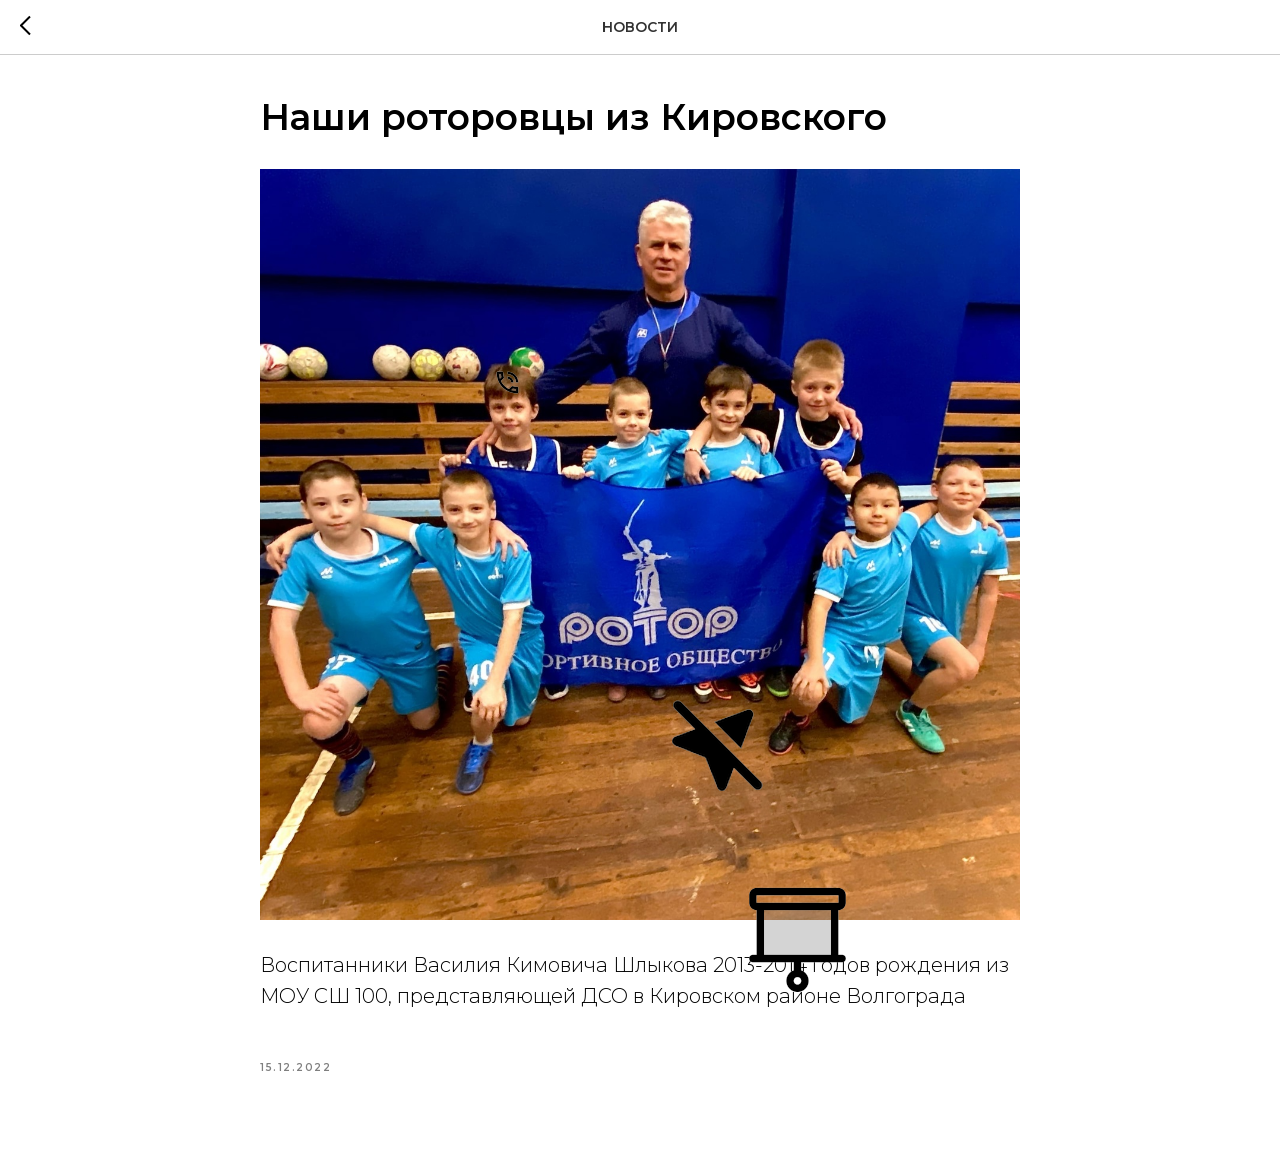 Image resolution: width=1280 pixels, height=1170 pixels. Describe the element at coordinates (714, 748) in the screenshot. I see `location sharing is currently disabled` at that location.